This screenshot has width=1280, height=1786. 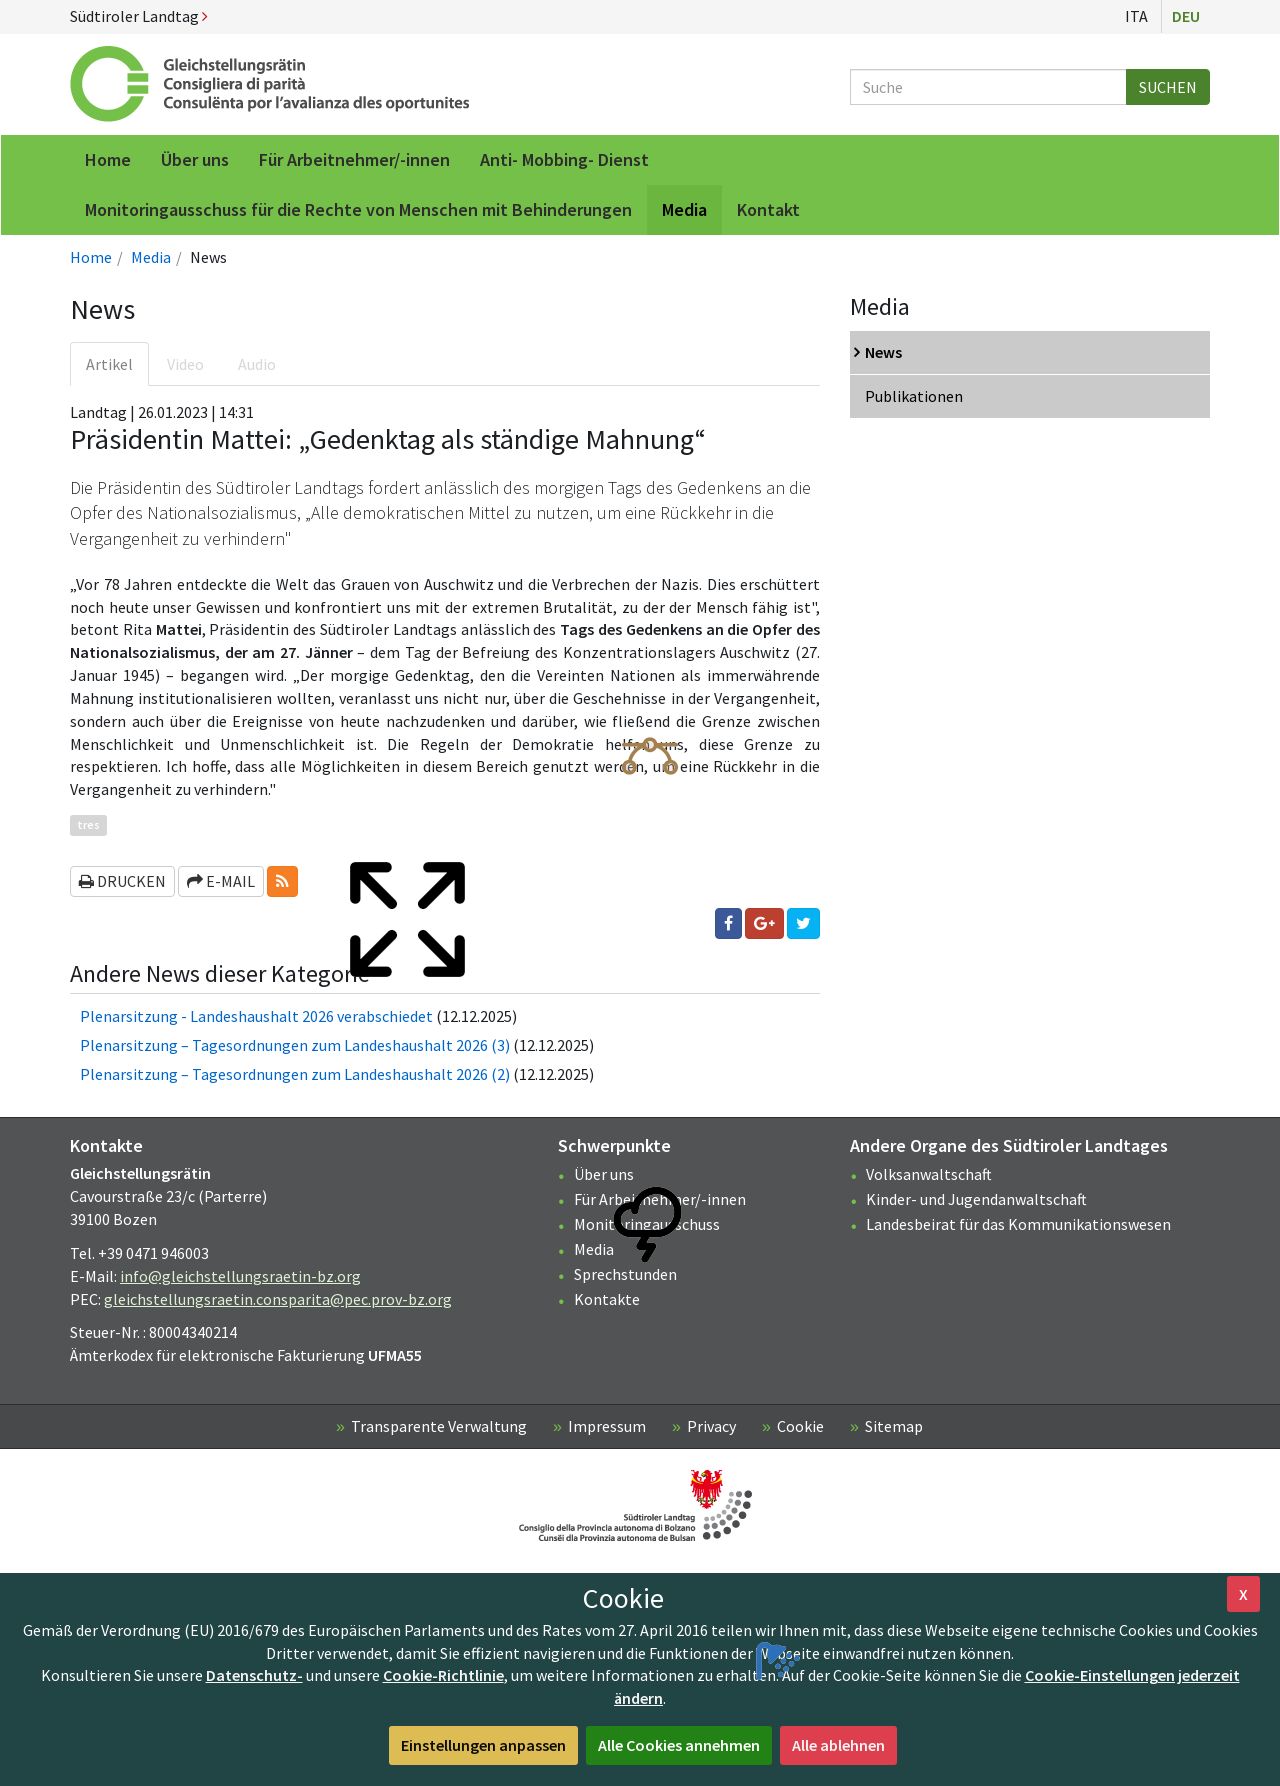 I want to click on indicates thunderstorm or severe weather conditions, so click(x=647, y=1223).